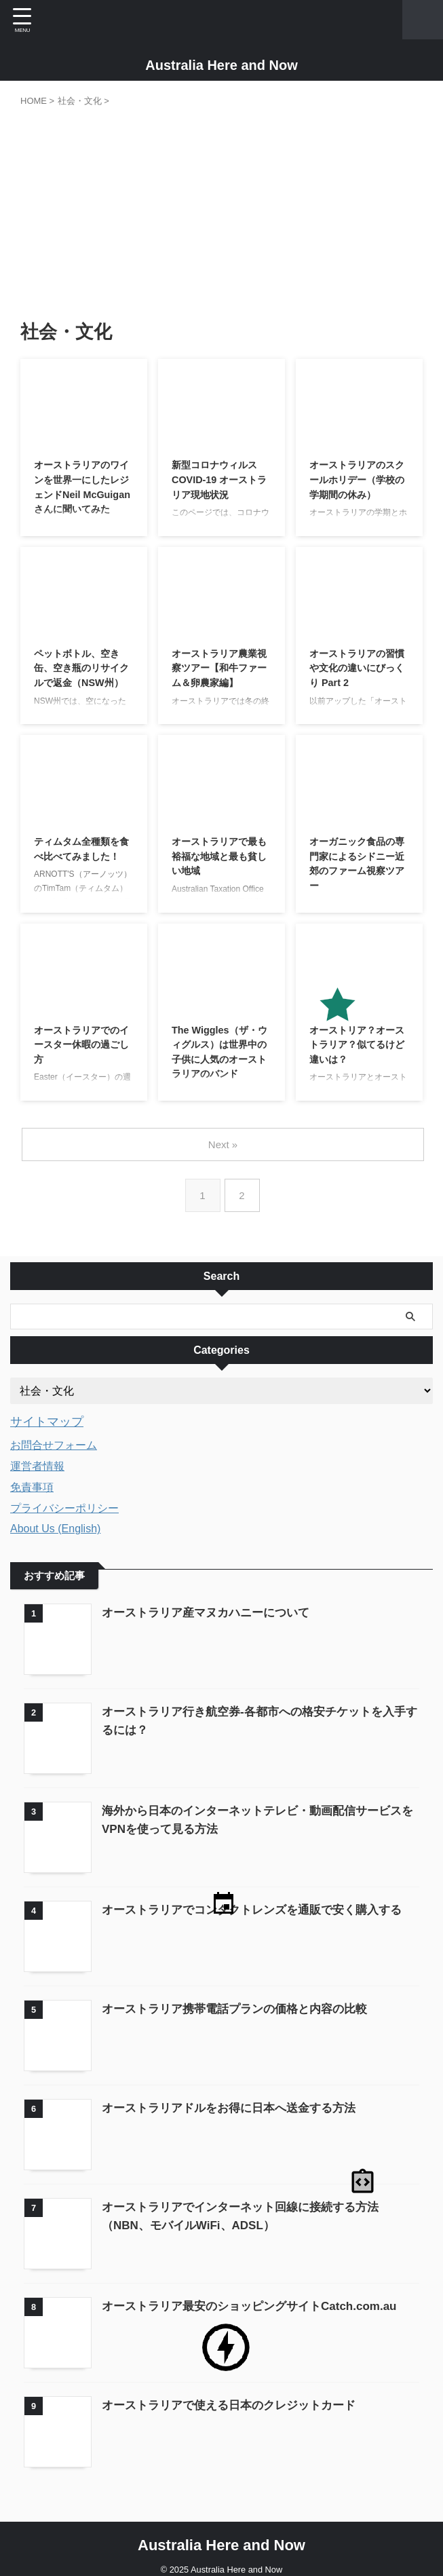 Image resolution: width=443 pixels, height=2576 pixels. What do you see at coordinates (226, 2347) in the screenshot?
I see `indicates offline or cached content available` at bounding box center [226, 2347].